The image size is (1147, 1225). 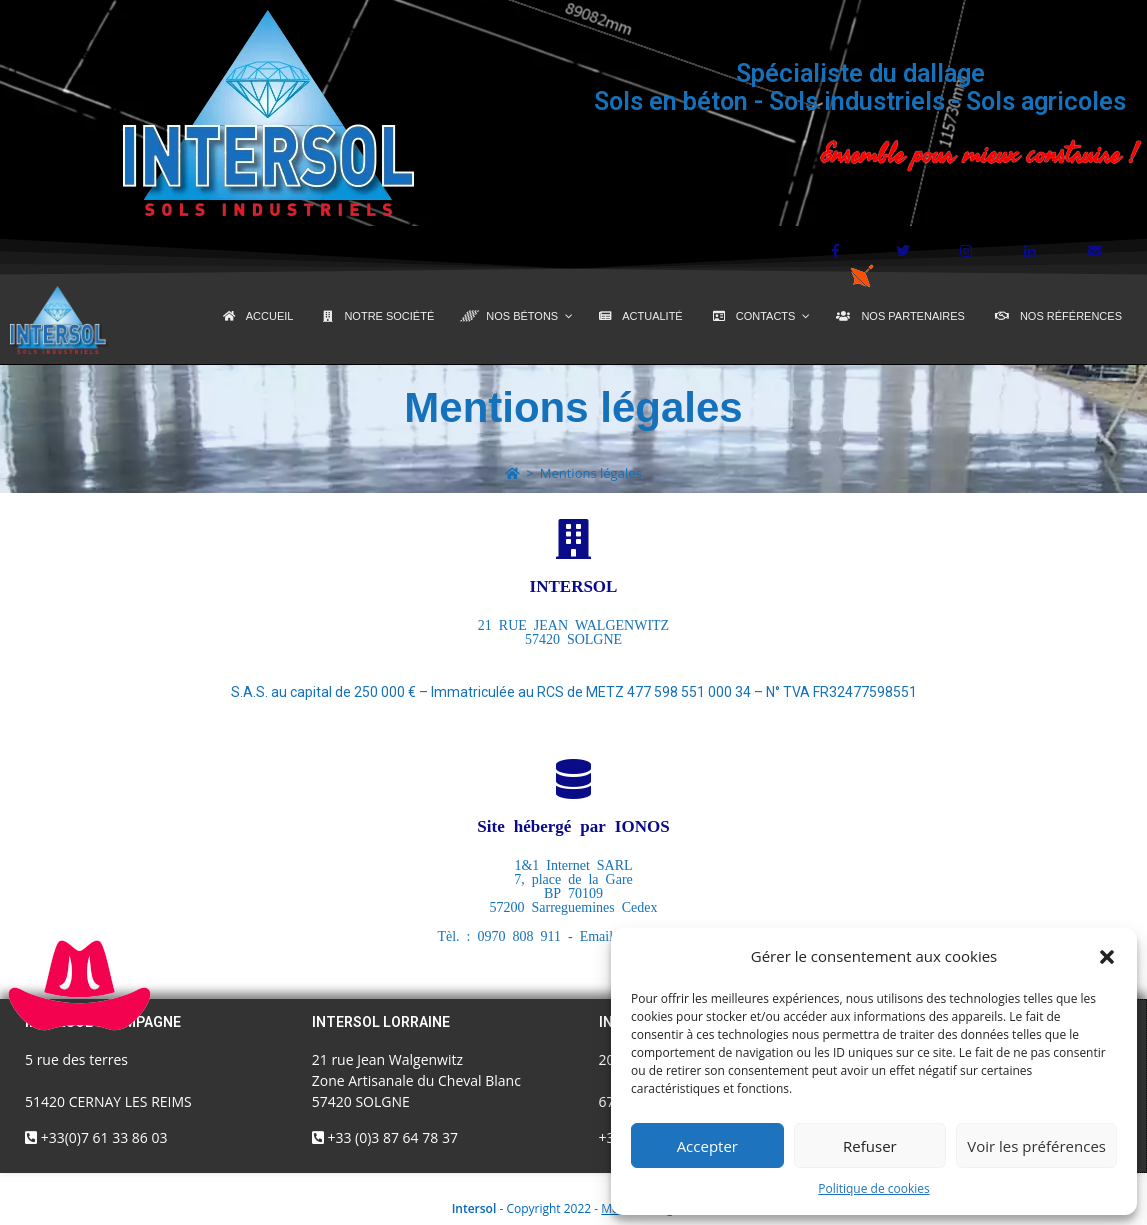 What do you see at coordinates (862, 276) in the screenshot?
I see `play a spinning top mini-game` at bounding box center [862, 276].